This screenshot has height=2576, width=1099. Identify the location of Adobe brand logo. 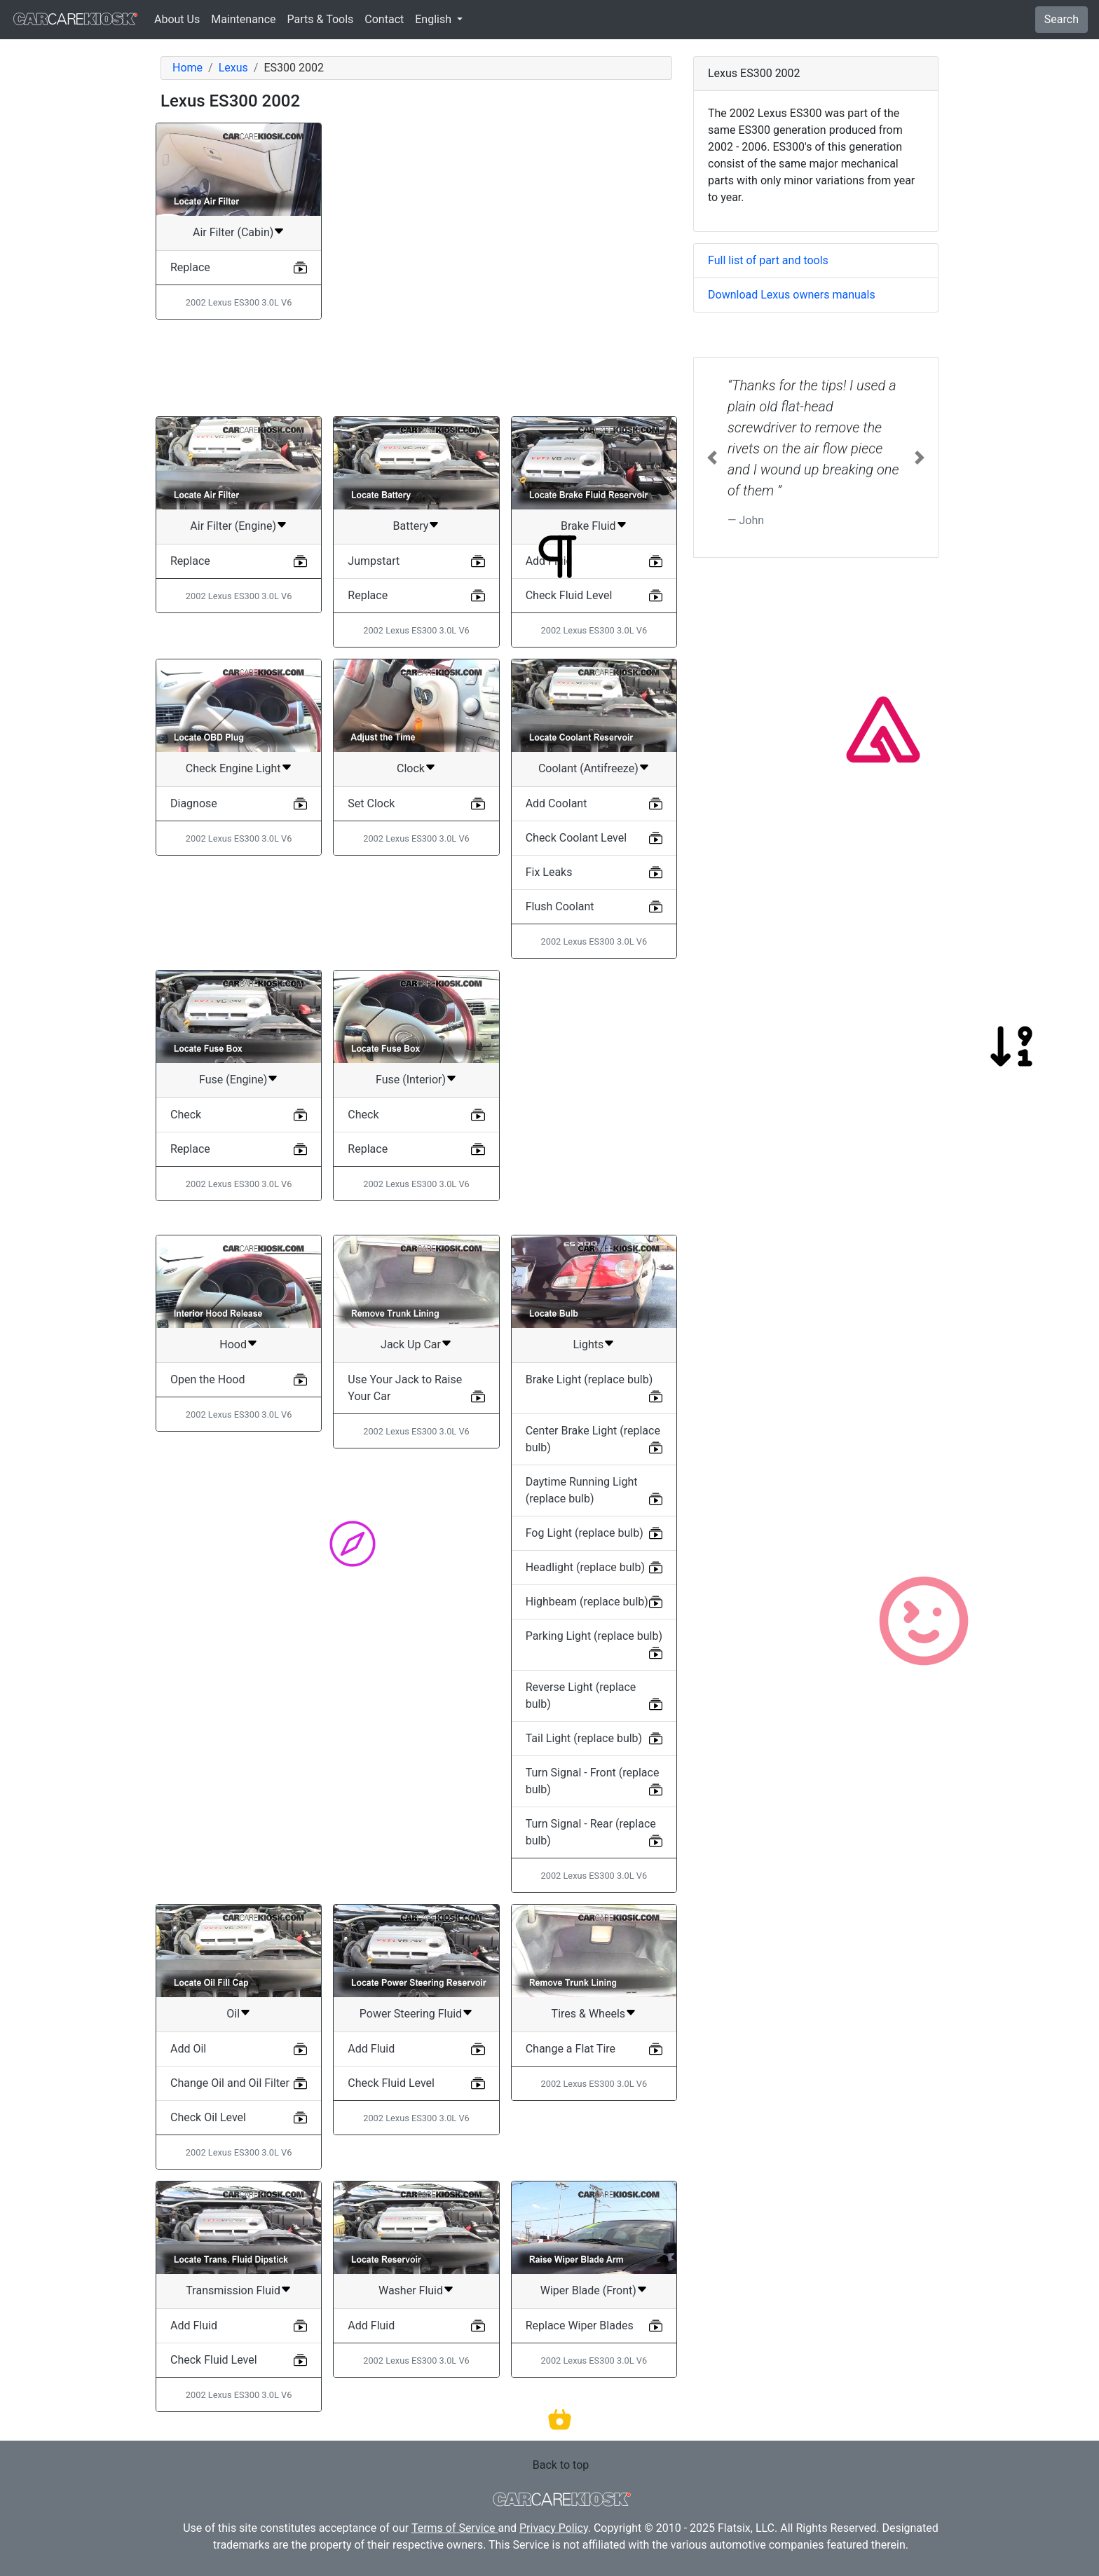
(883, 729).